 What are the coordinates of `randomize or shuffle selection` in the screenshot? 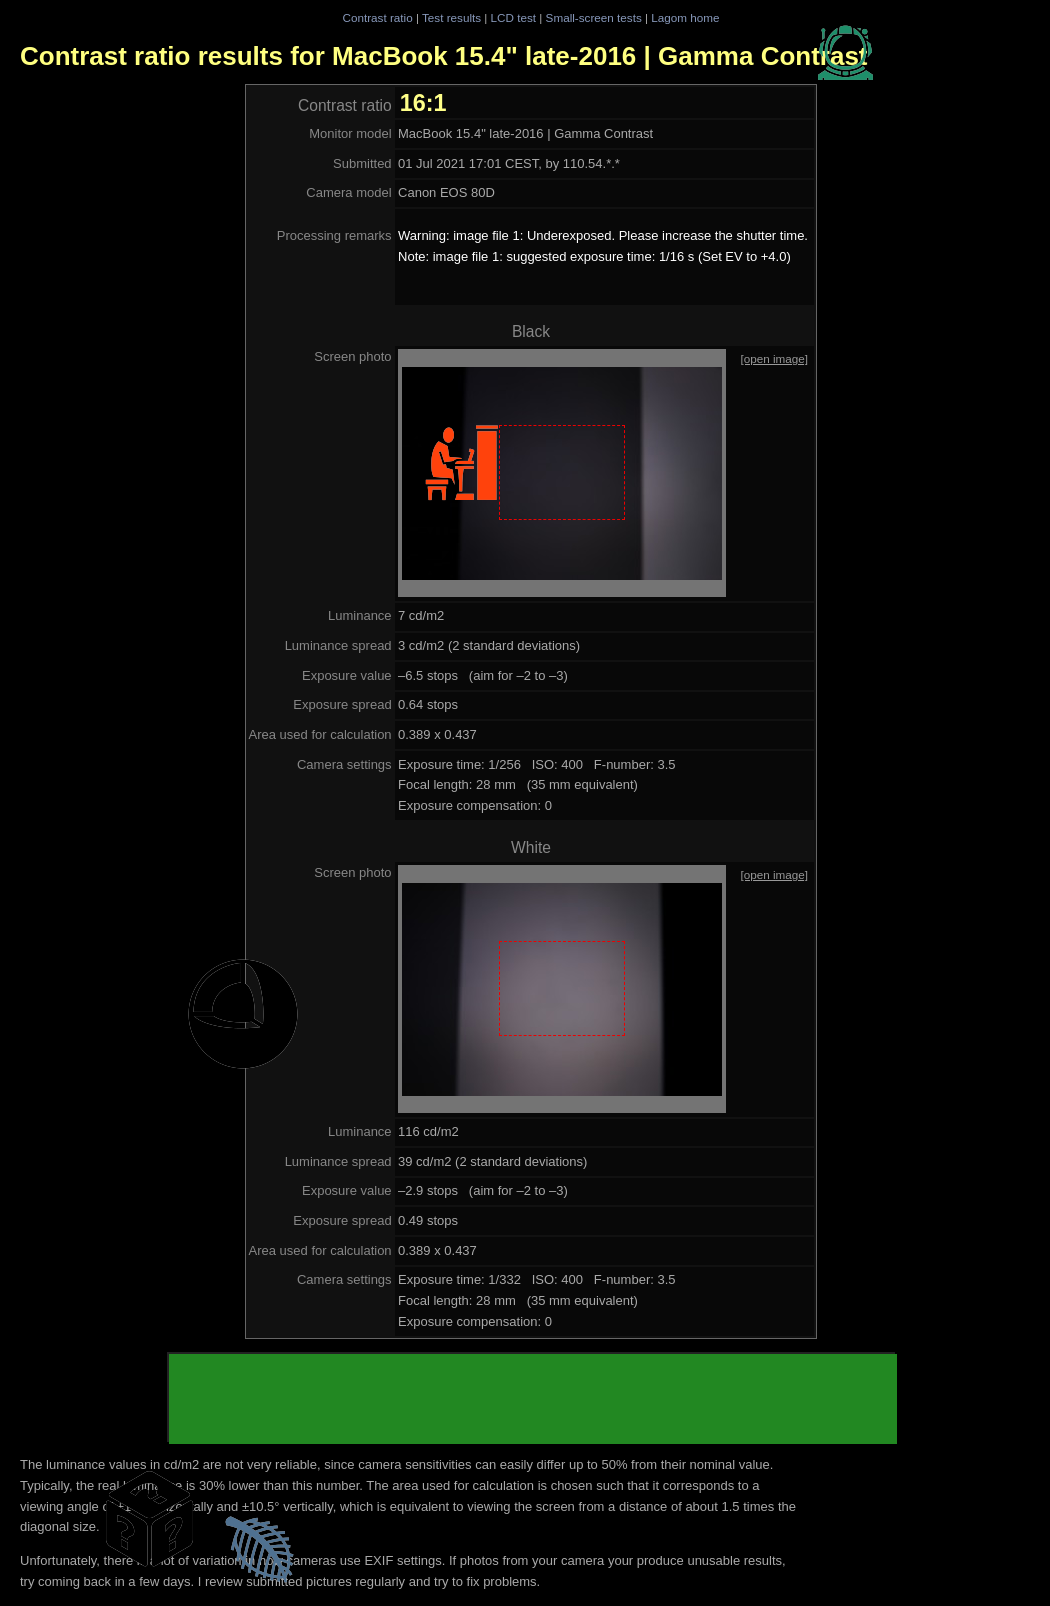 It's located at (149, 1519).